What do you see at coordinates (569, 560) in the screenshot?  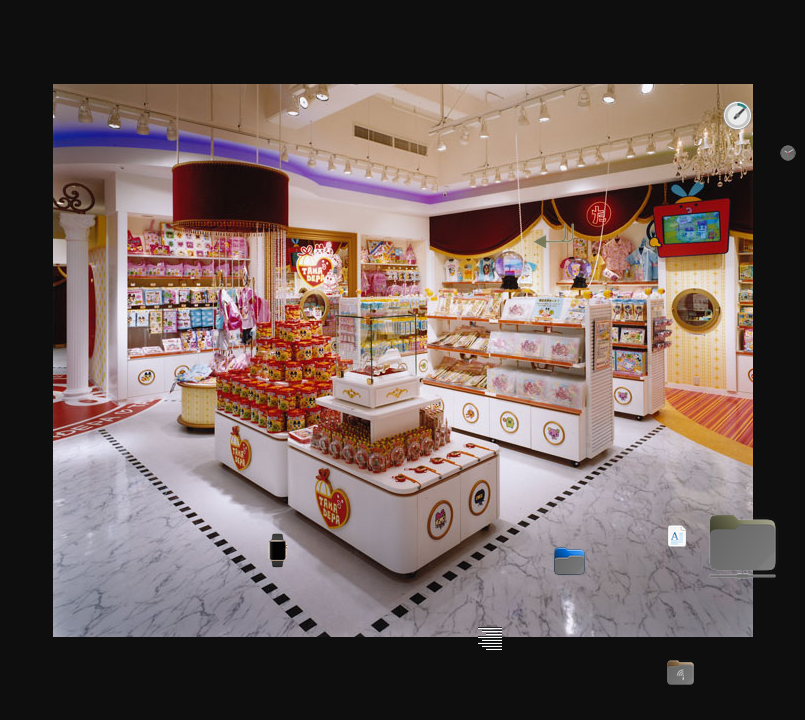 I see `drop files here to move them into this folder` at bounding box center [569, 560].